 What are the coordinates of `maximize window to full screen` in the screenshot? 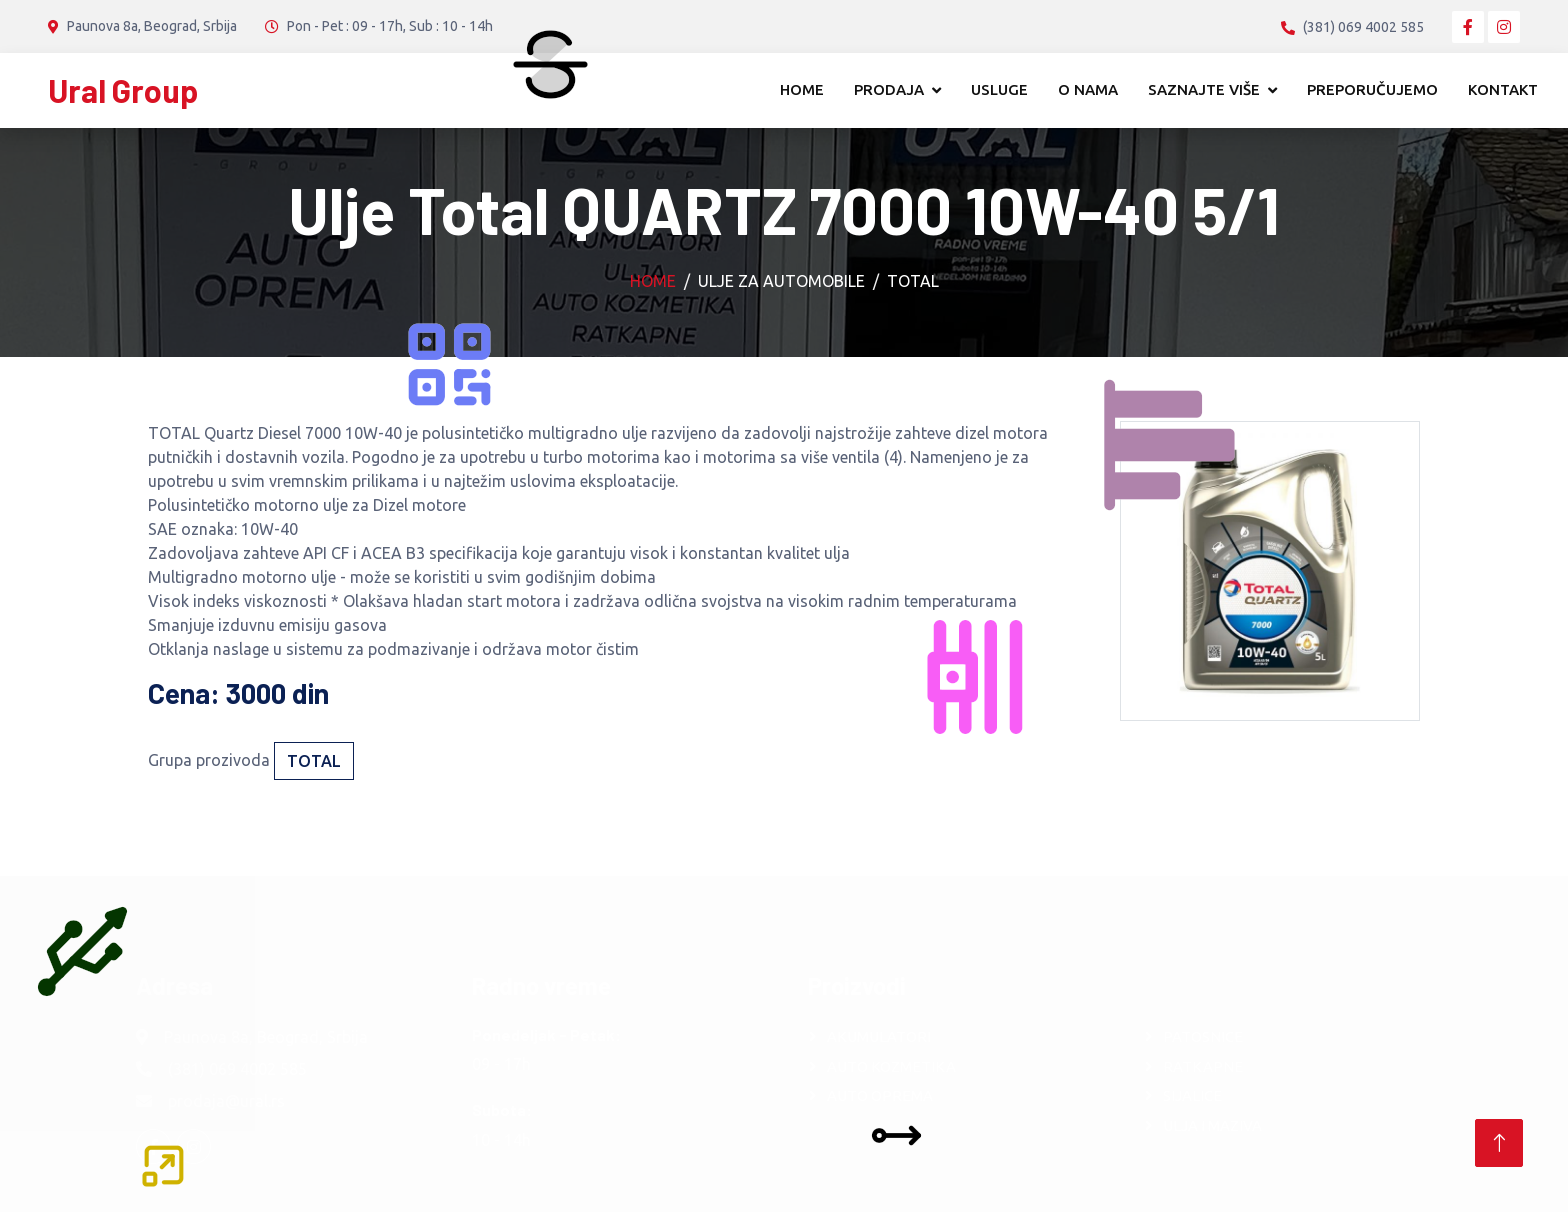 It's located at (164, 1165).